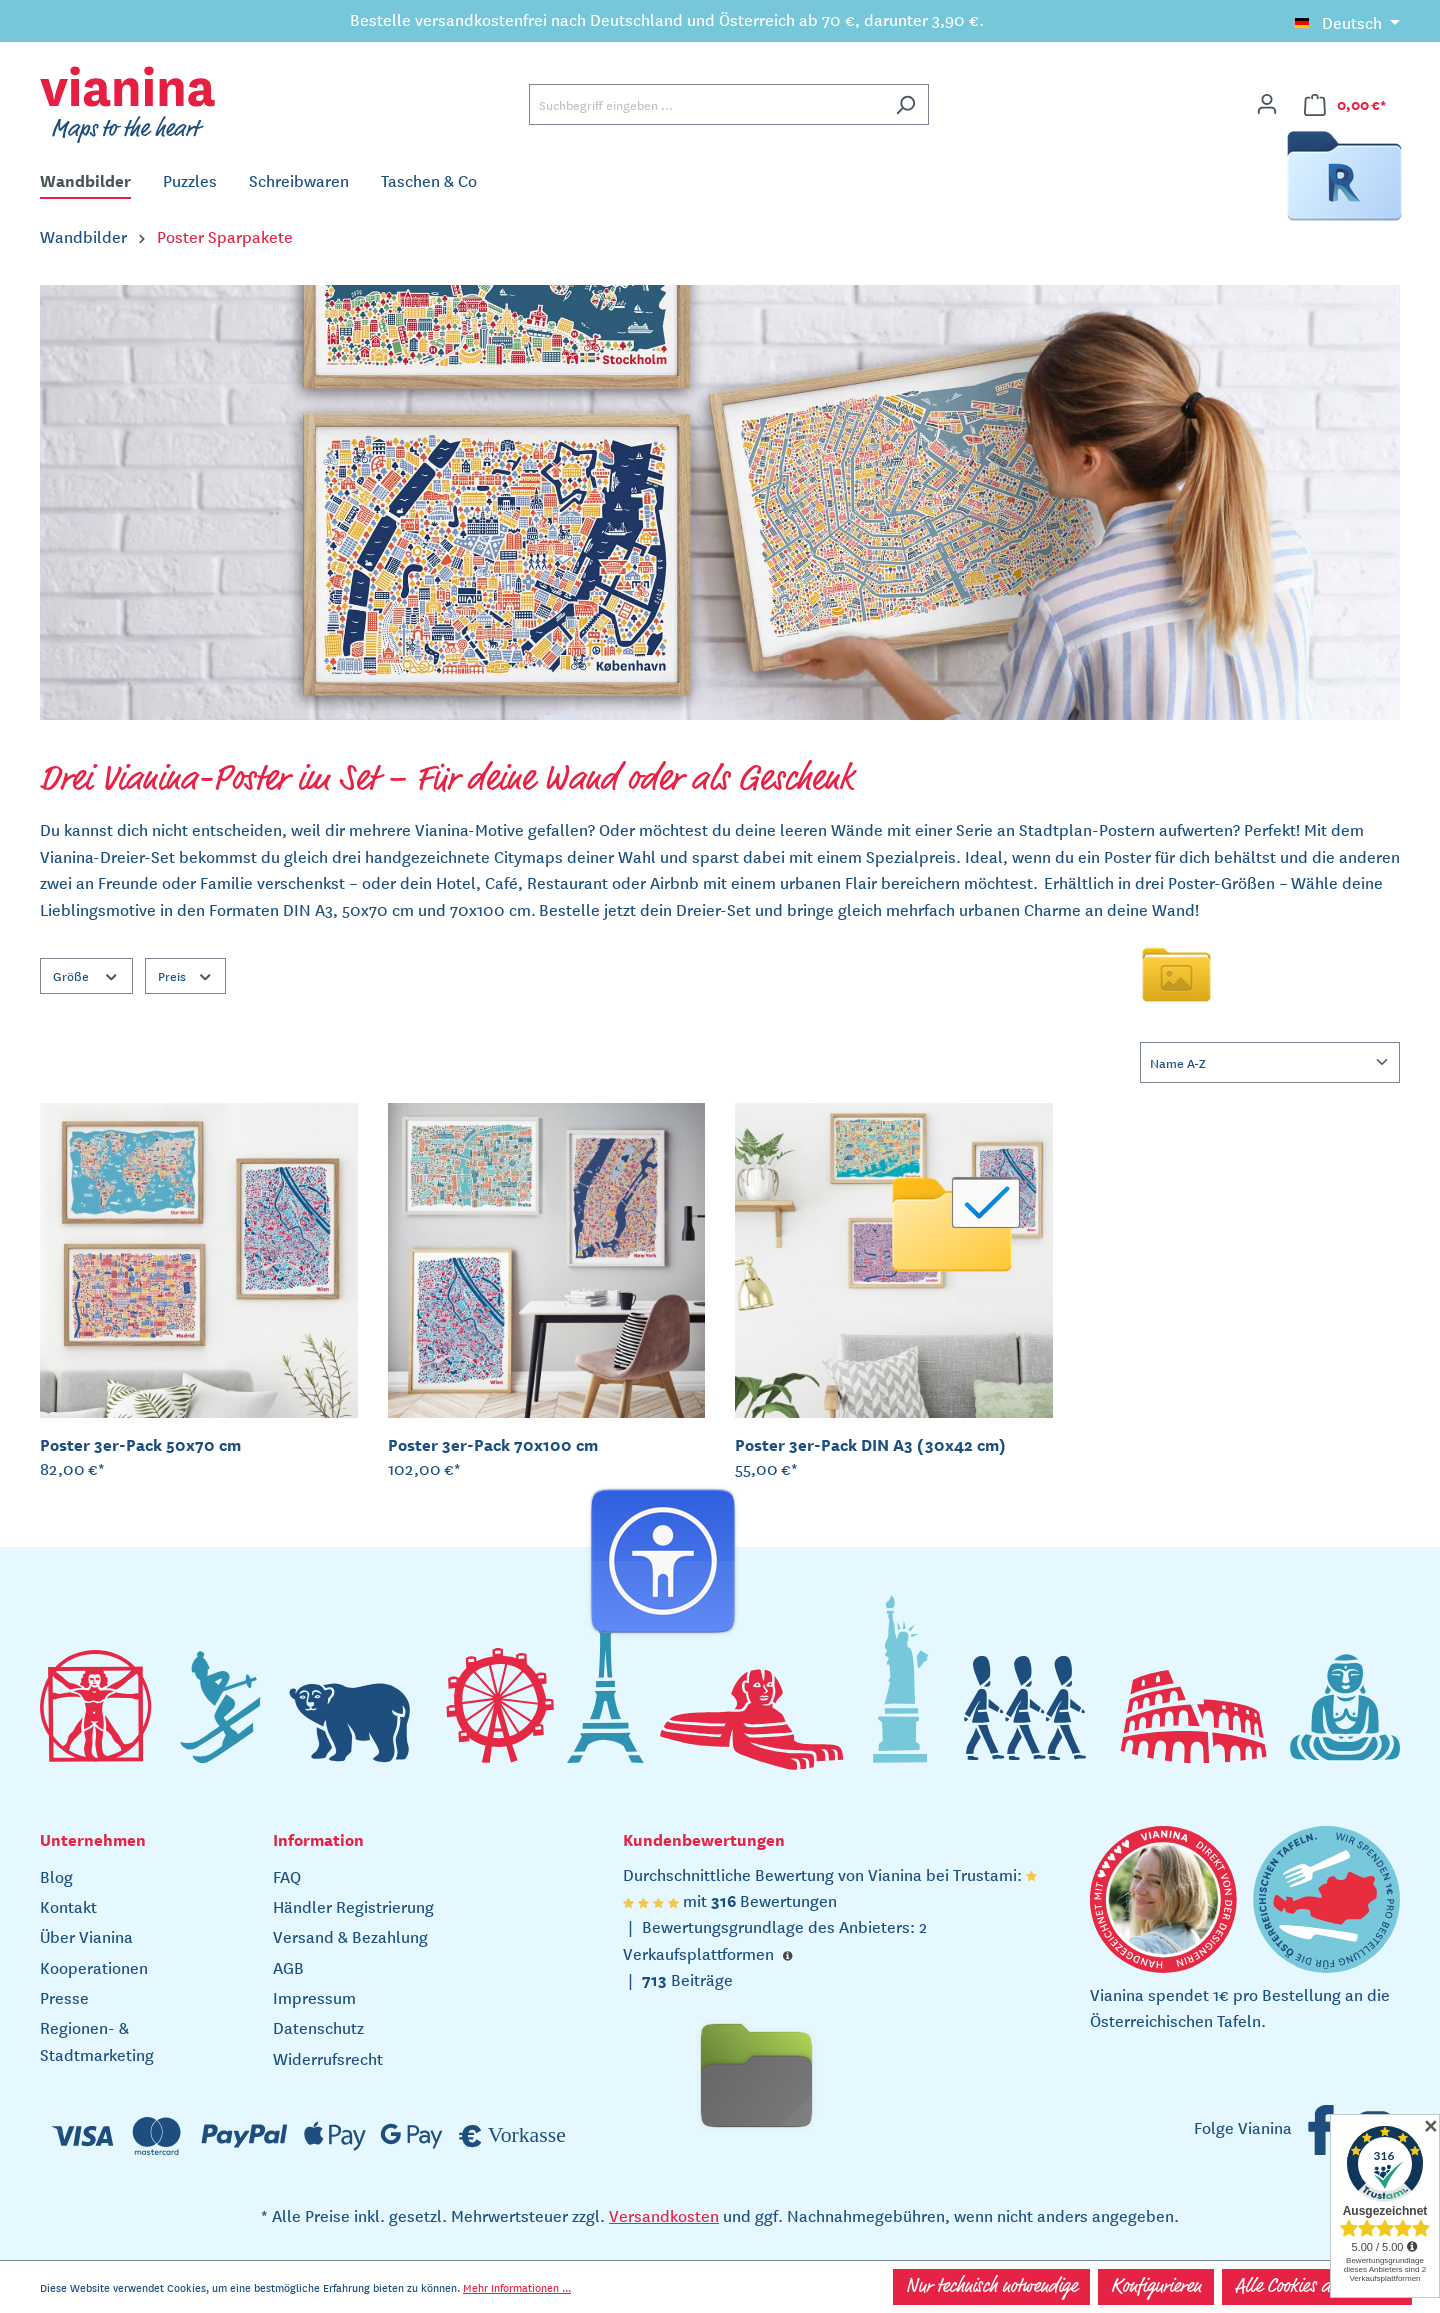 The height and width of the screenshot is (2313, 1440). What do you see at coordinates (1176, 974) in the screenshot?
I see `open your images folder` at bounding box center [1176, 974].